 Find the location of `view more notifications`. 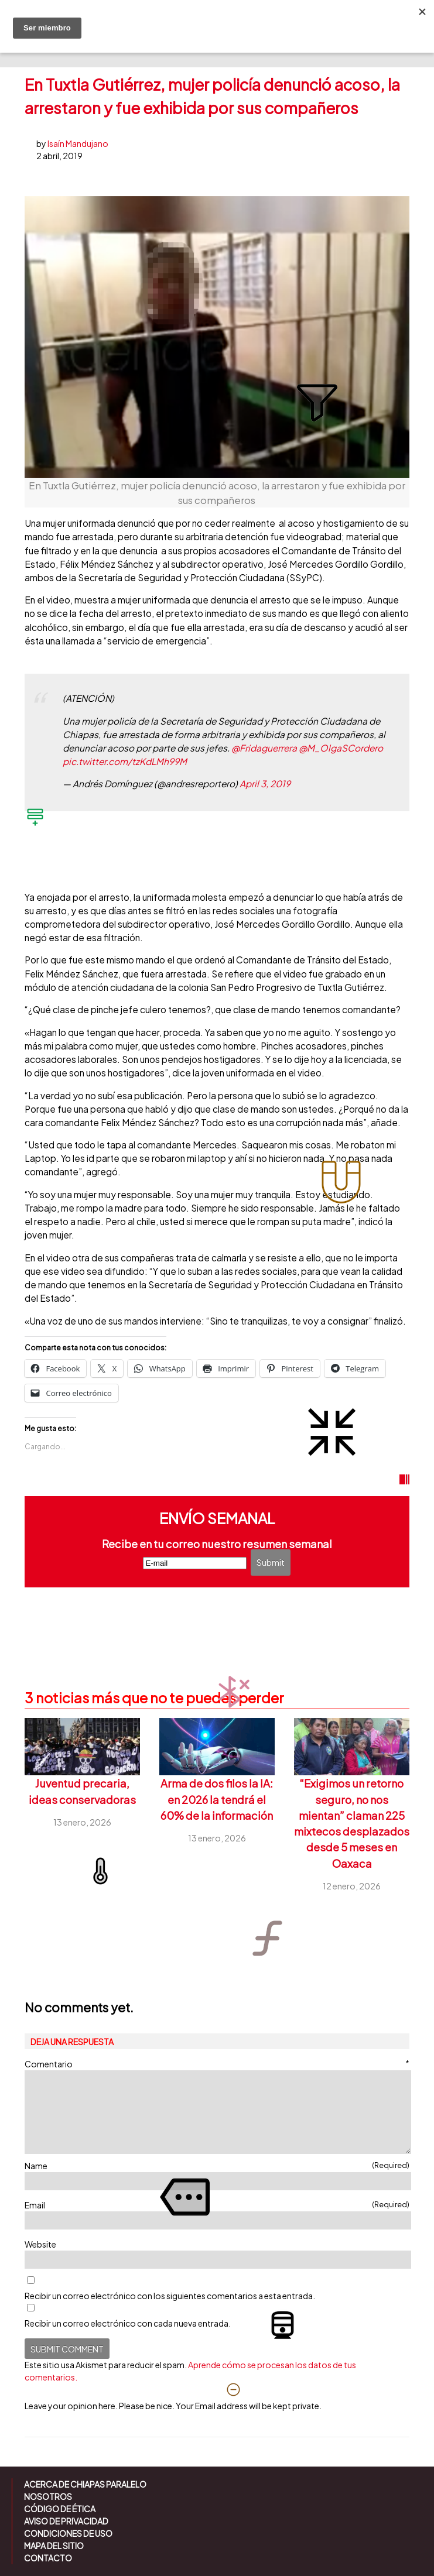

view more notifications is located at coordinates (184, 2197).